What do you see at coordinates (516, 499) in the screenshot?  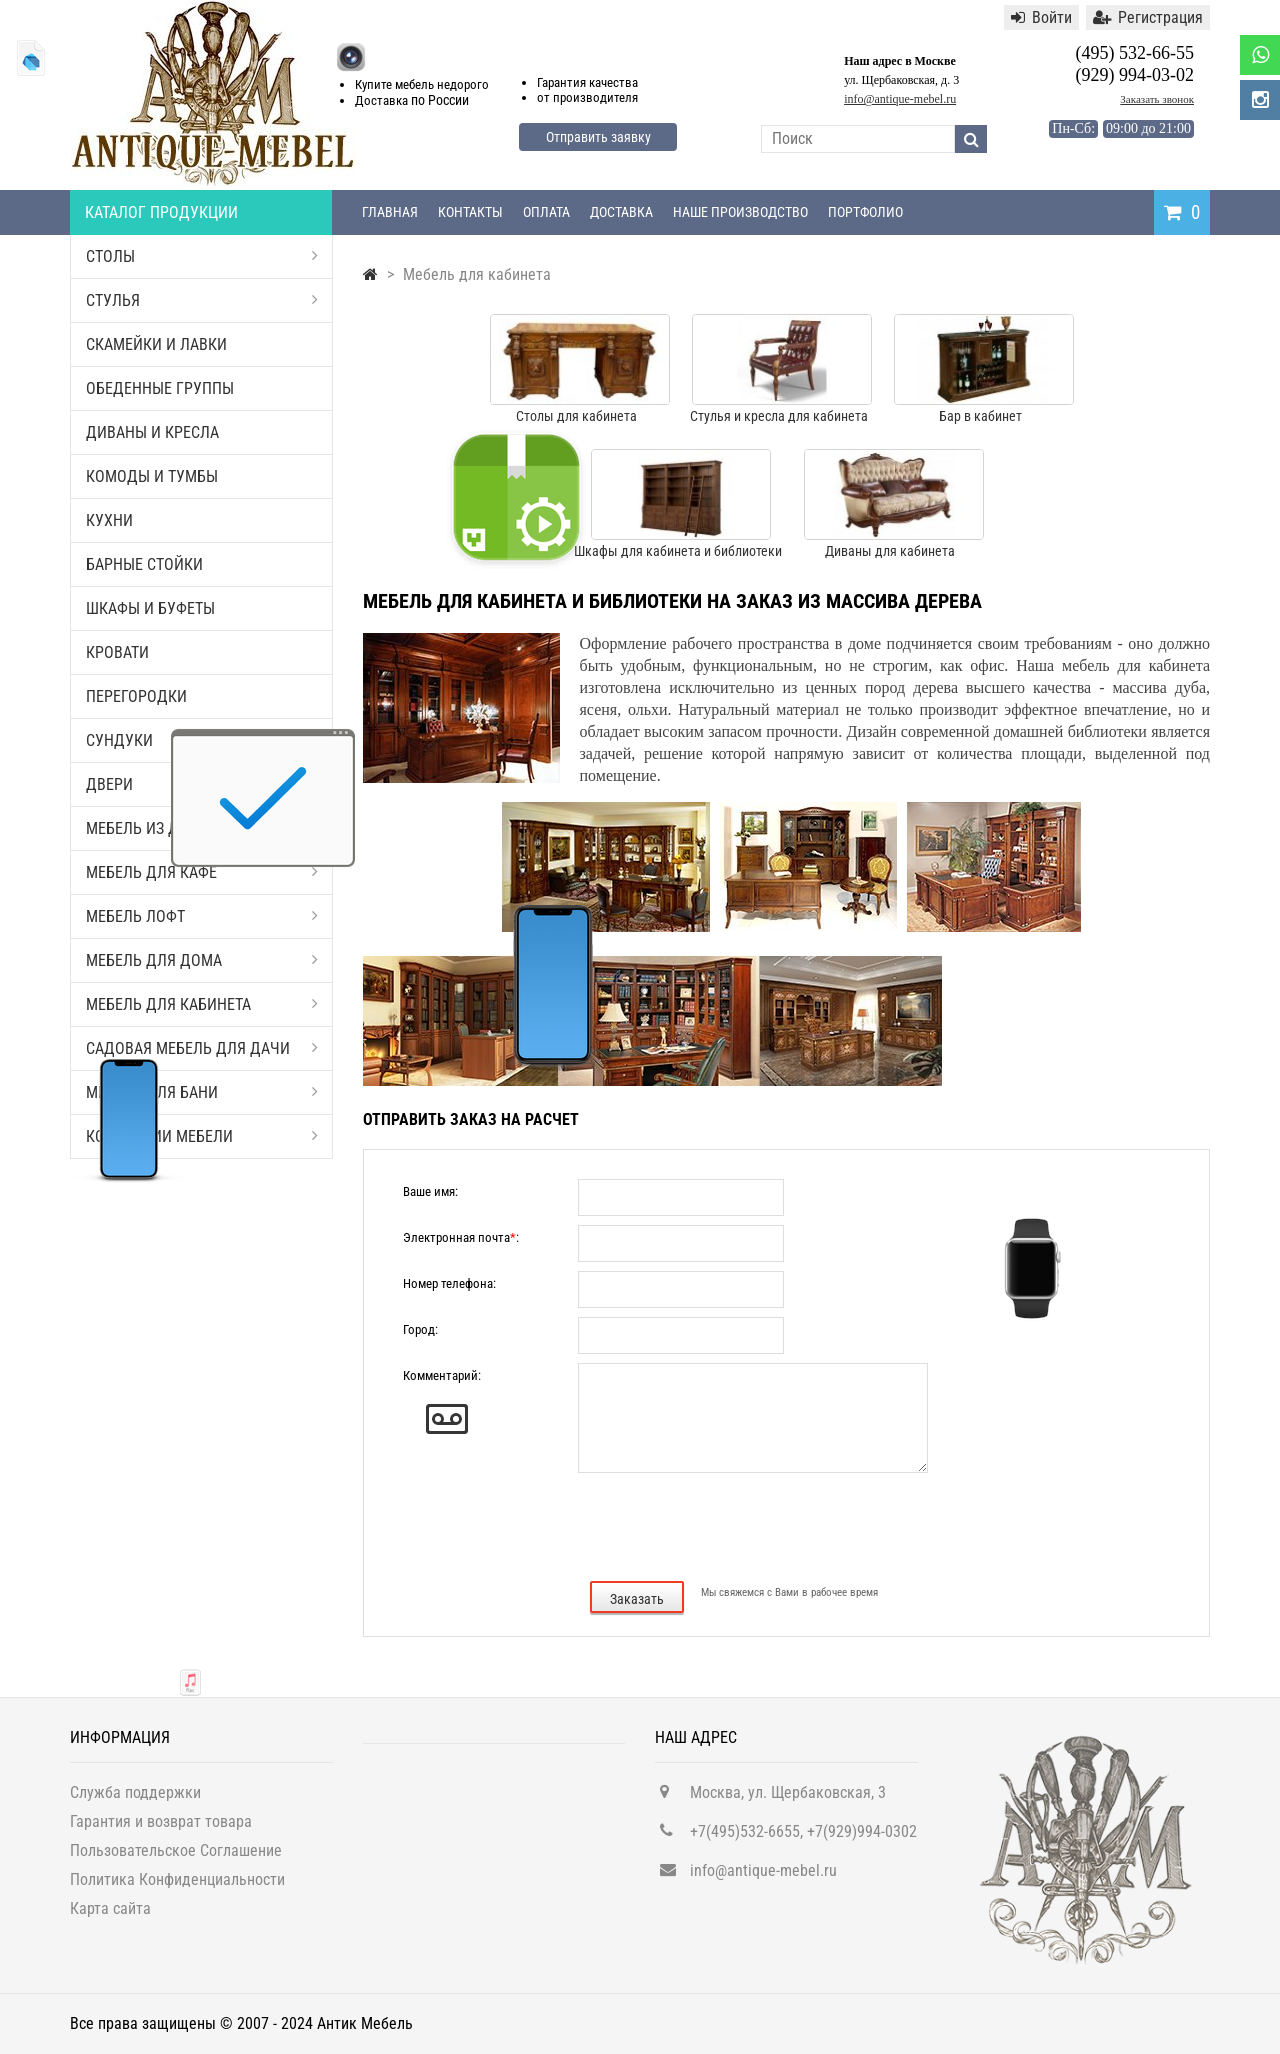 I see `manage software packages and installations` at bounding box center [516, 499].